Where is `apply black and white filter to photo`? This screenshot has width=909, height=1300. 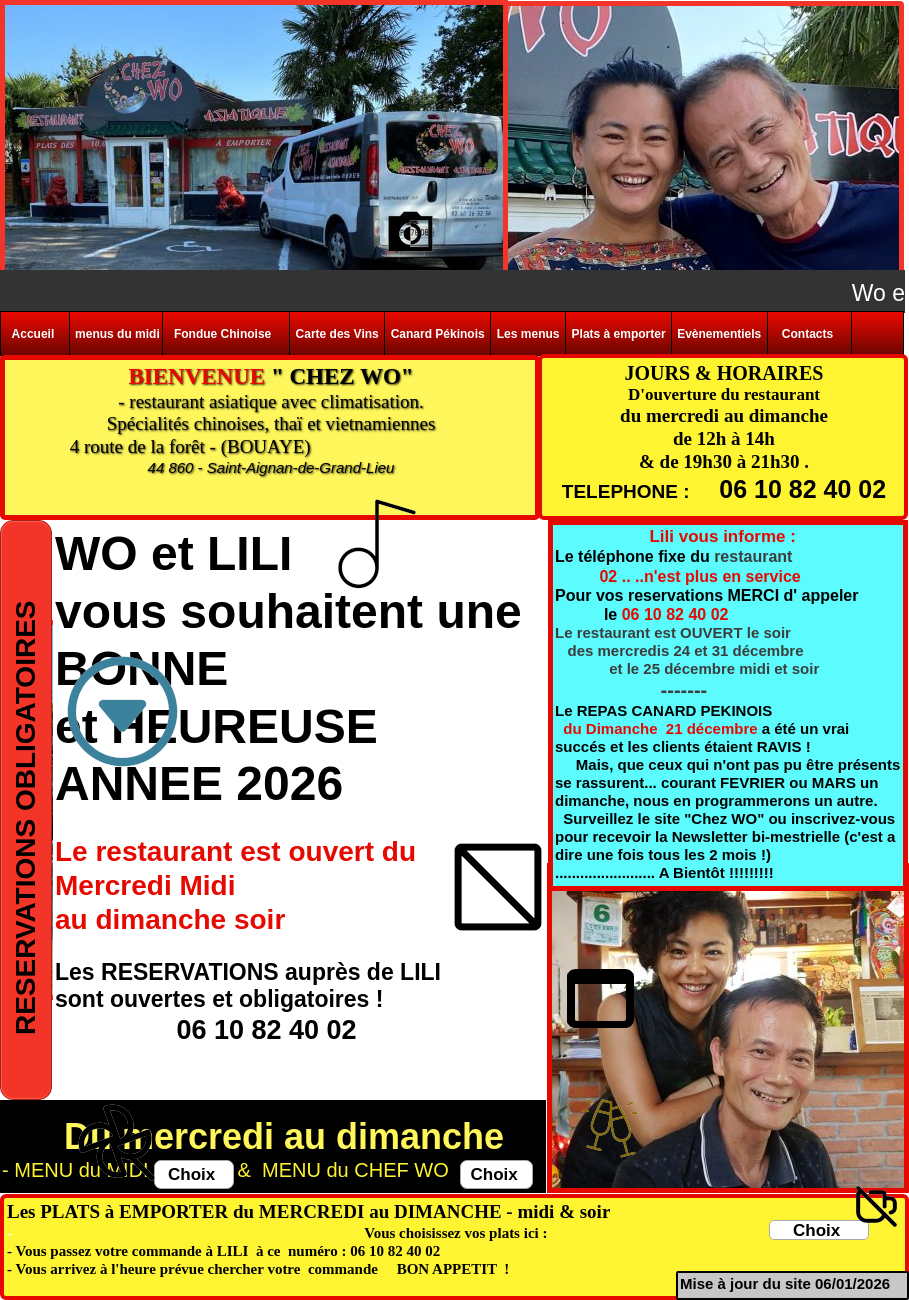
apply black and white filter to photo is located at coordinates (410, 231).